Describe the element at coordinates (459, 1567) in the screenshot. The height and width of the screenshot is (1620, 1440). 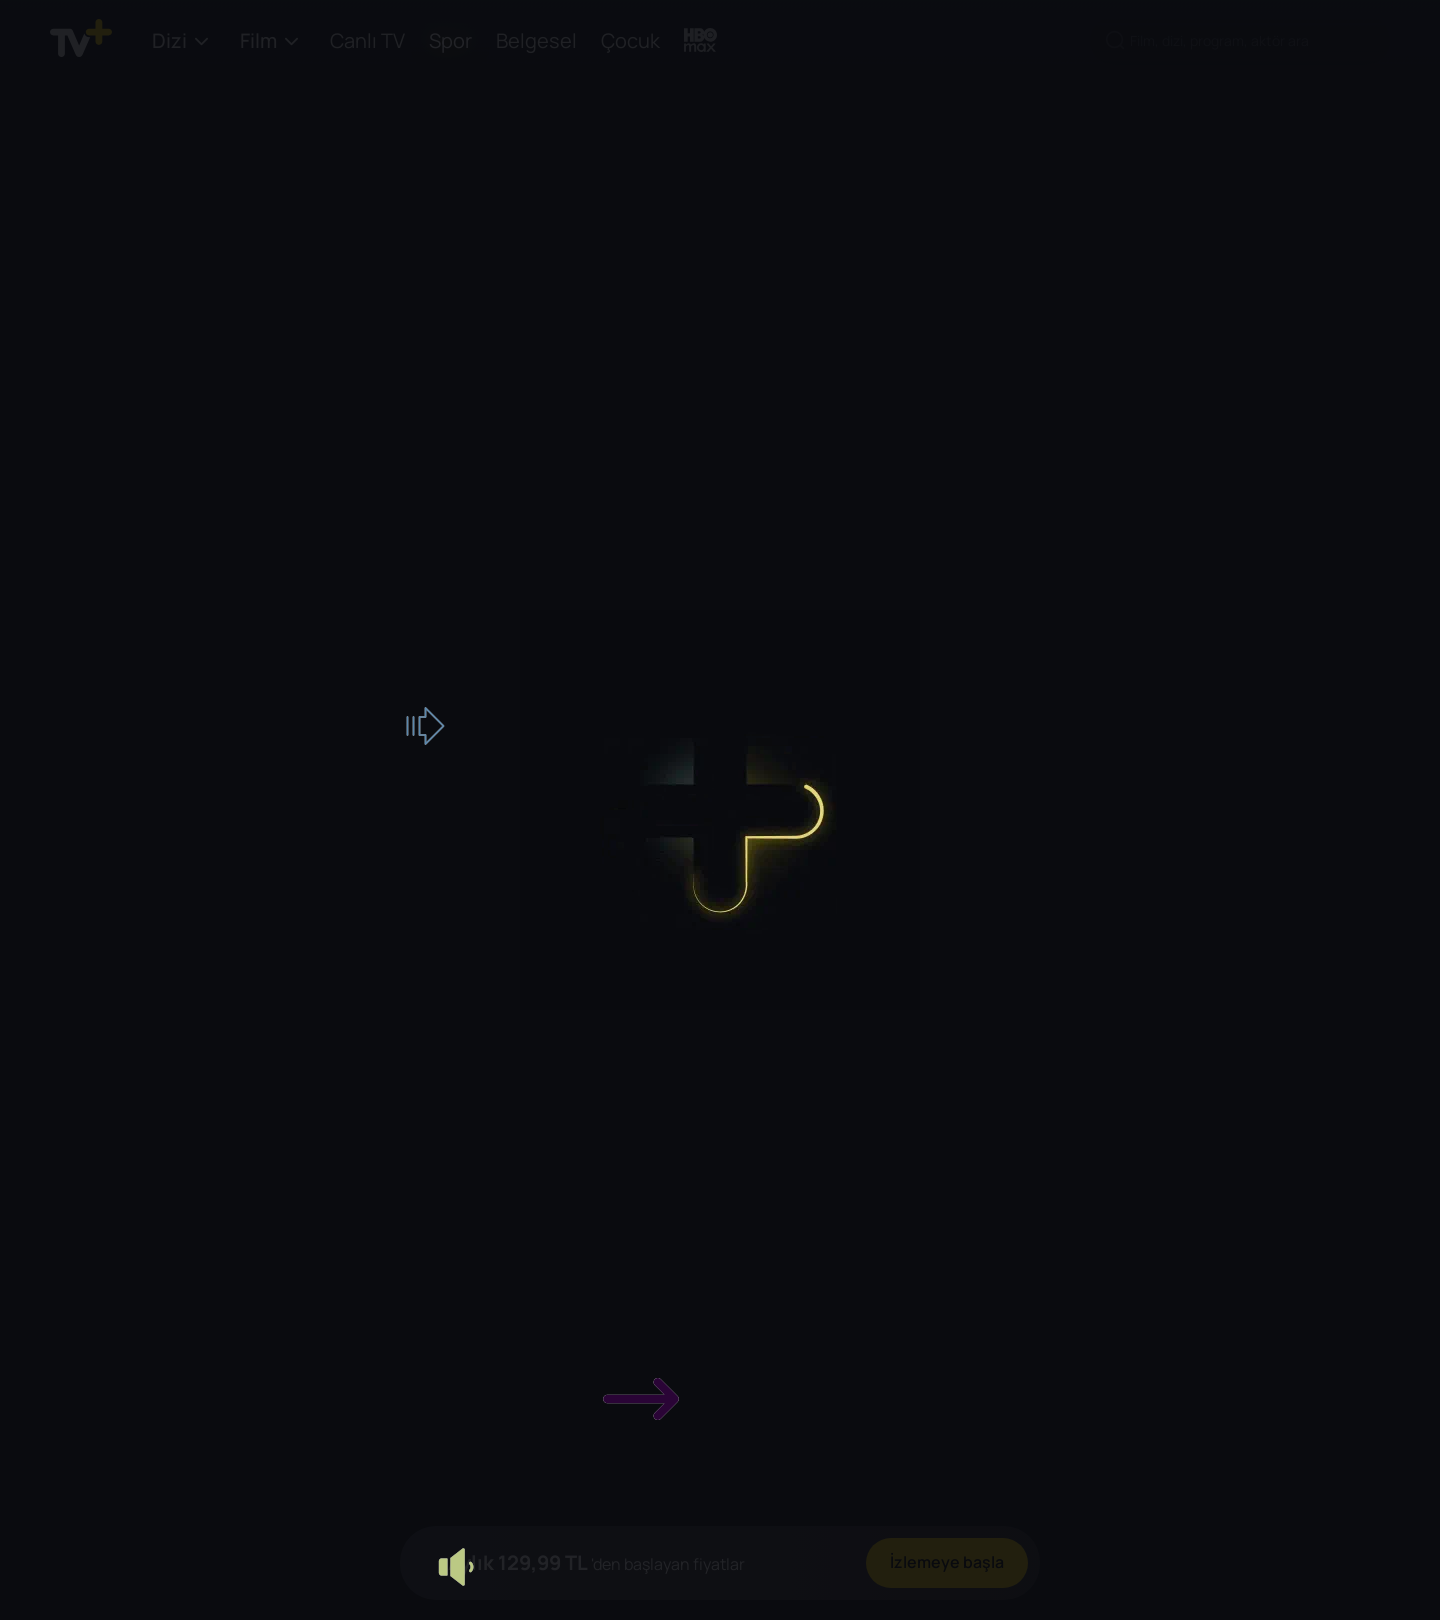
I see `adjust volume to low level` at that location.